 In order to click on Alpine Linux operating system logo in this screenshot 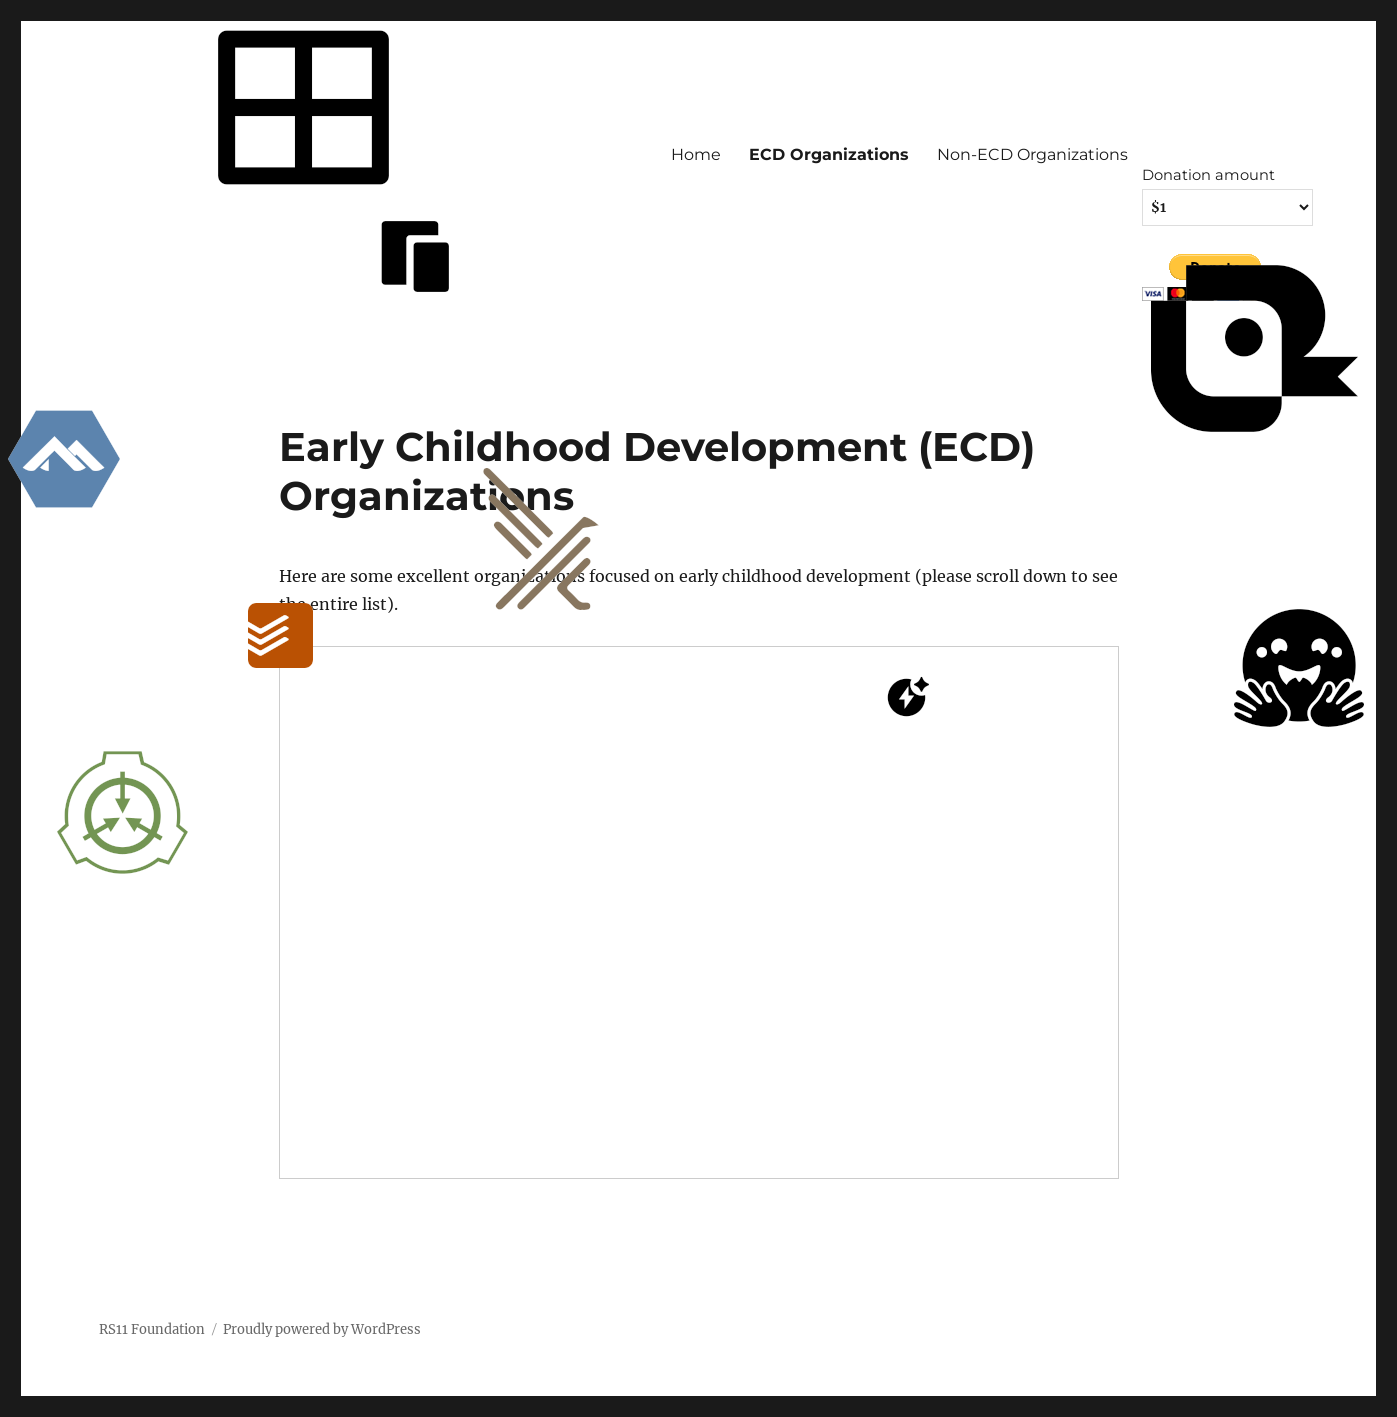, I will do `click(64, 459)`.